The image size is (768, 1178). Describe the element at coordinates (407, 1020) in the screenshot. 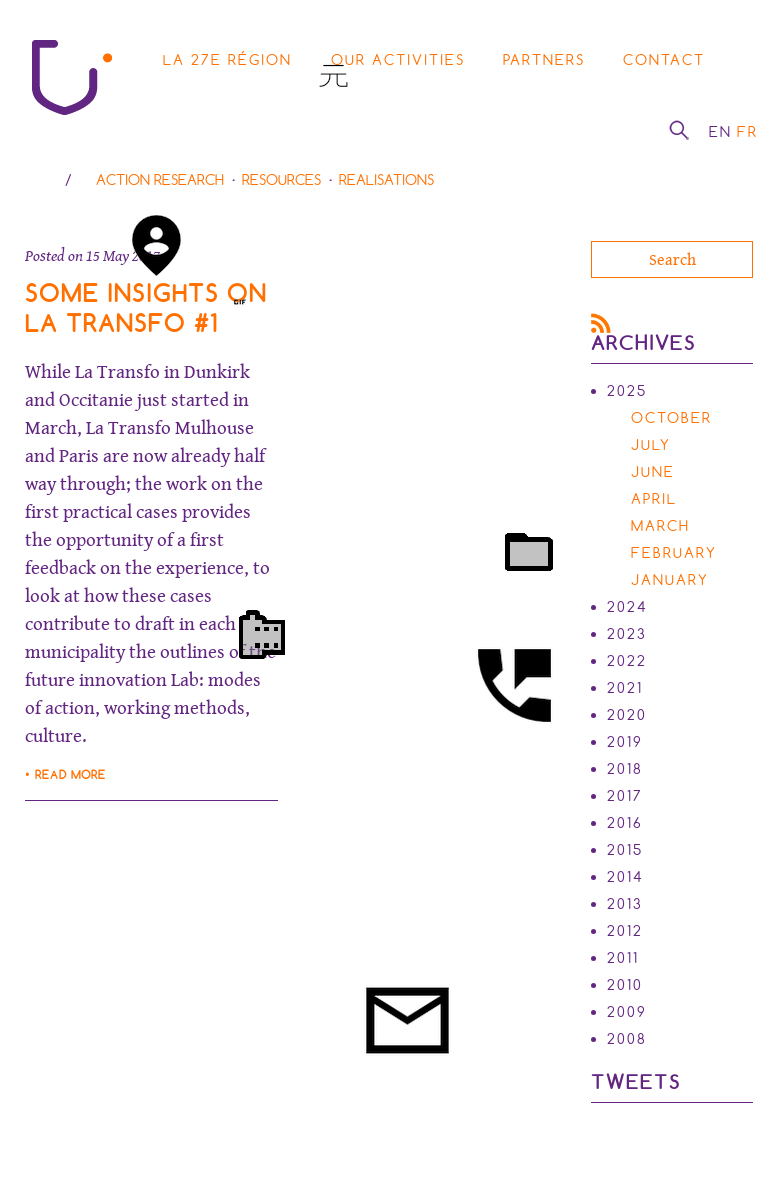

I see `open your email inbox` at that location.